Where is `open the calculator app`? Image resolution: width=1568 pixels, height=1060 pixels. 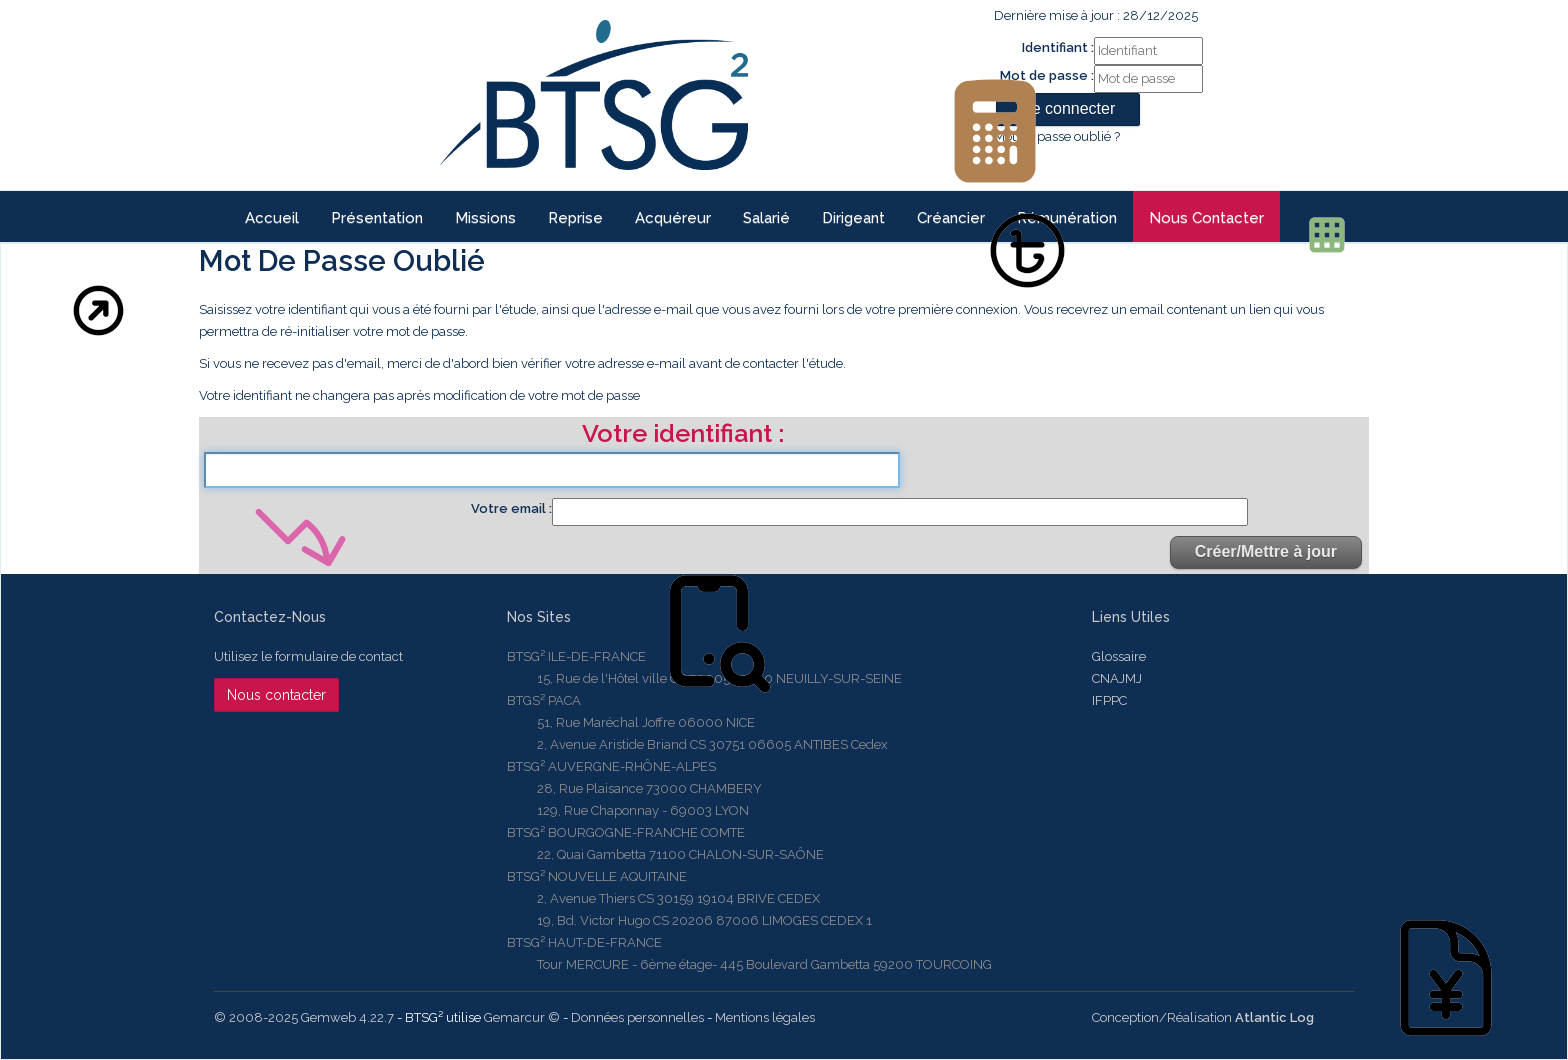 open the calculator app is located at coordinates (995, 131).